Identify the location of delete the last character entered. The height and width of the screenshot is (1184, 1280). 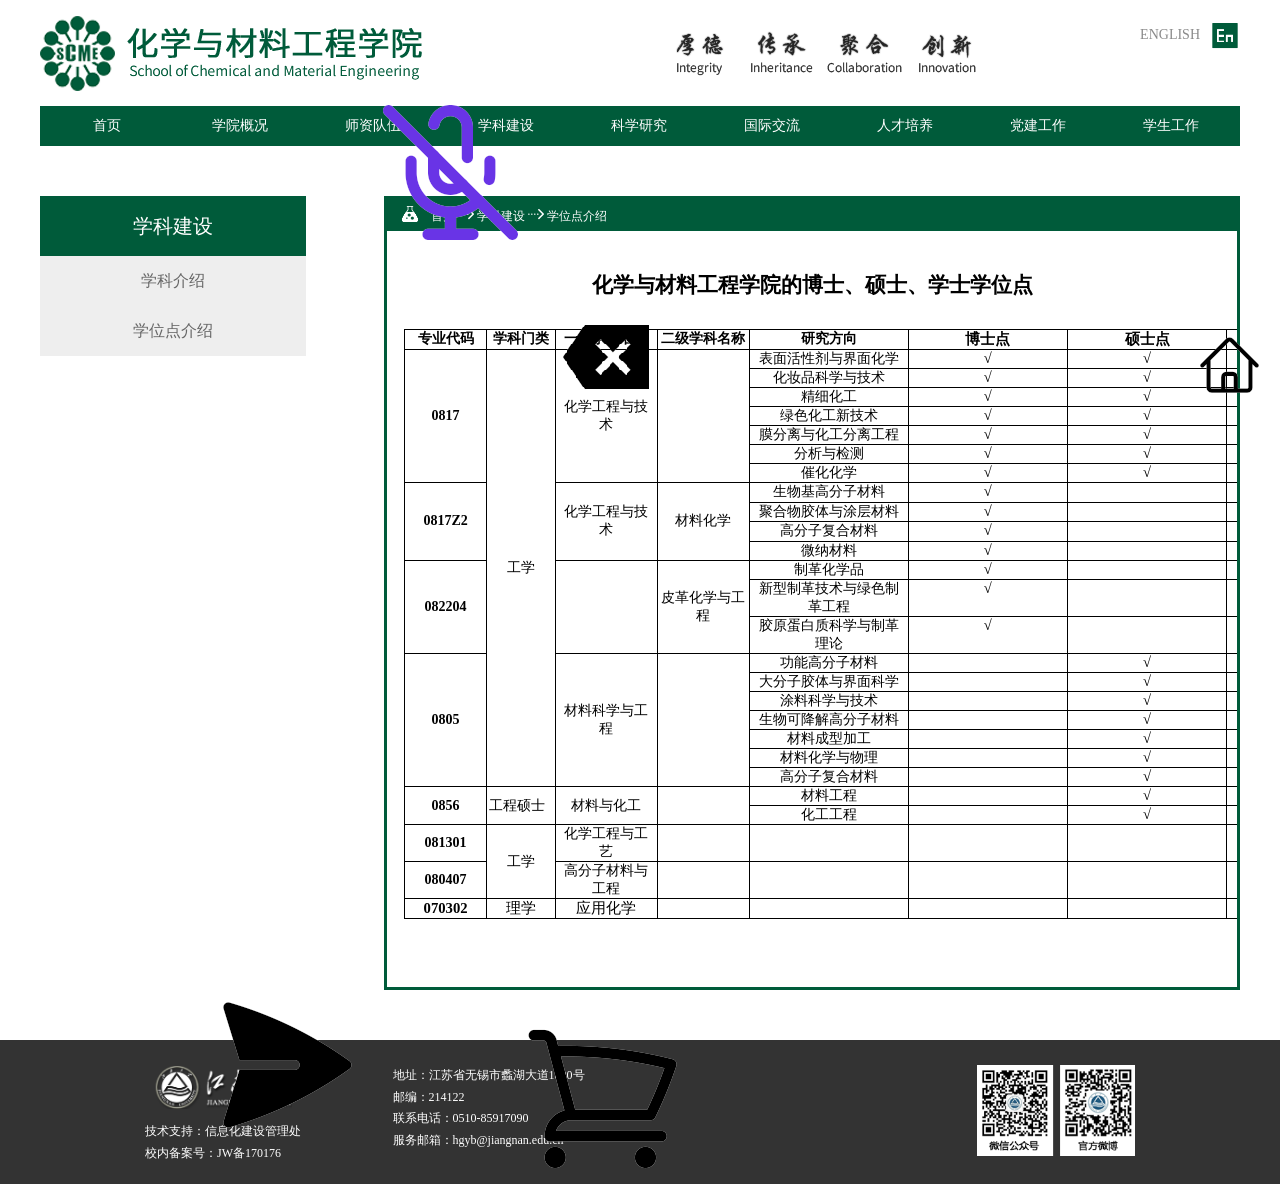
(606, 357).